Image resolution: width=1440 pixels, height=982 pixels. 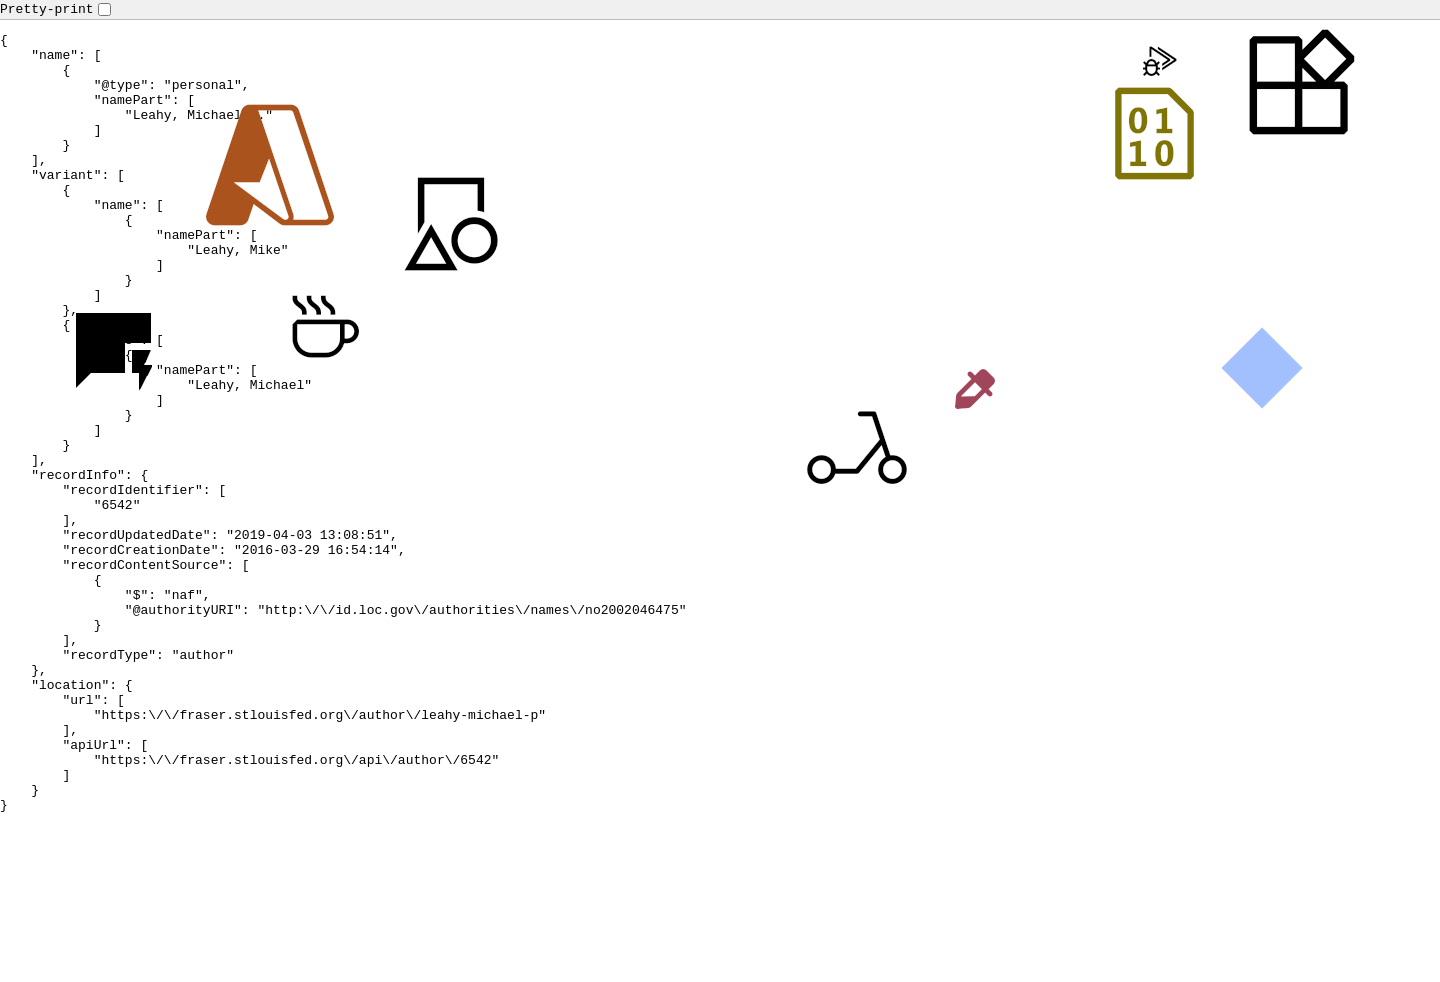 I want to click on set a log breakpoint in code, so click(x=1262, y=368).